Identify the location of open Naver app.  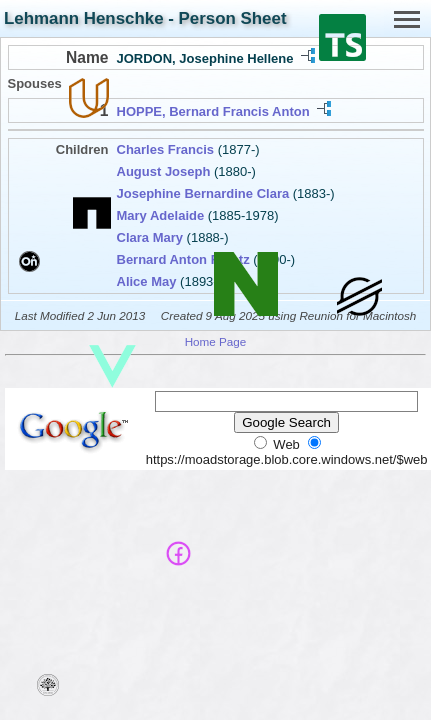
(246, 284).